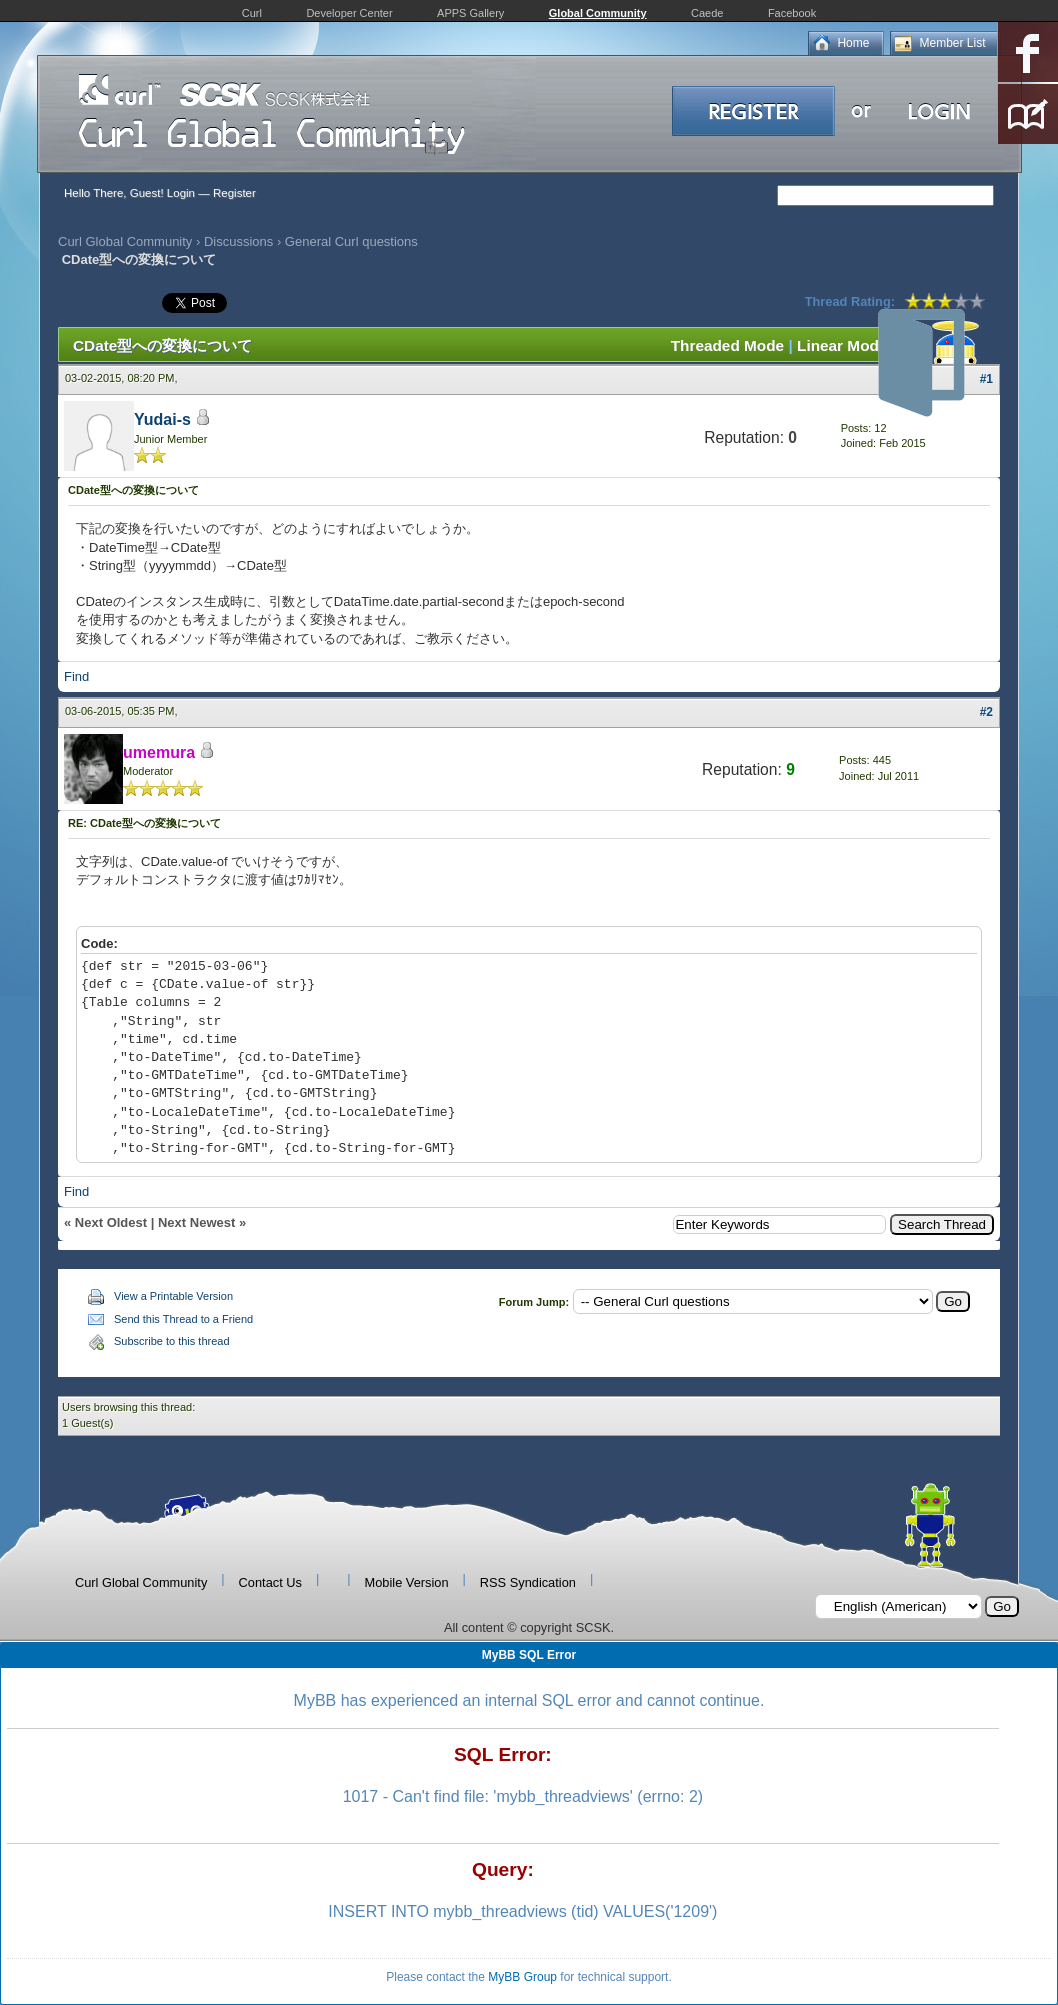 This screenshot has height=2005, width=1058. Describe the element at coordinates (436, 147) in the screenshot. I see `enter text in a form field` at that location.